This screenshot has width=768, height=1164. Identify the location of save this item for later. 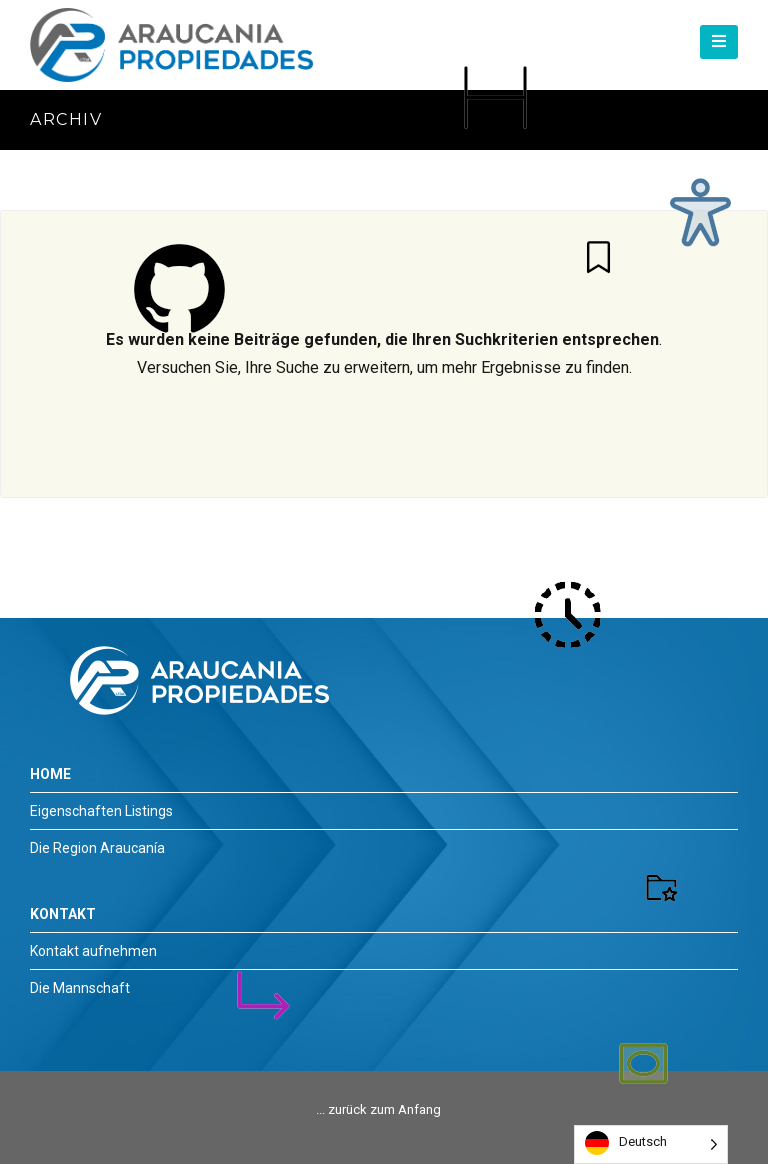
(598, 256).